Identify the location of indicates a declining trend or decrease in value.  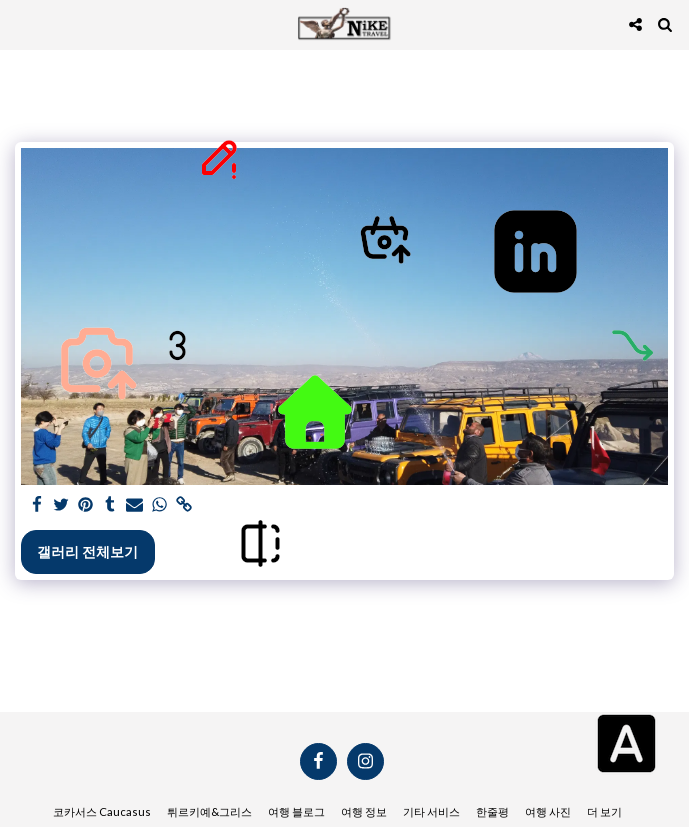
(632, 344).